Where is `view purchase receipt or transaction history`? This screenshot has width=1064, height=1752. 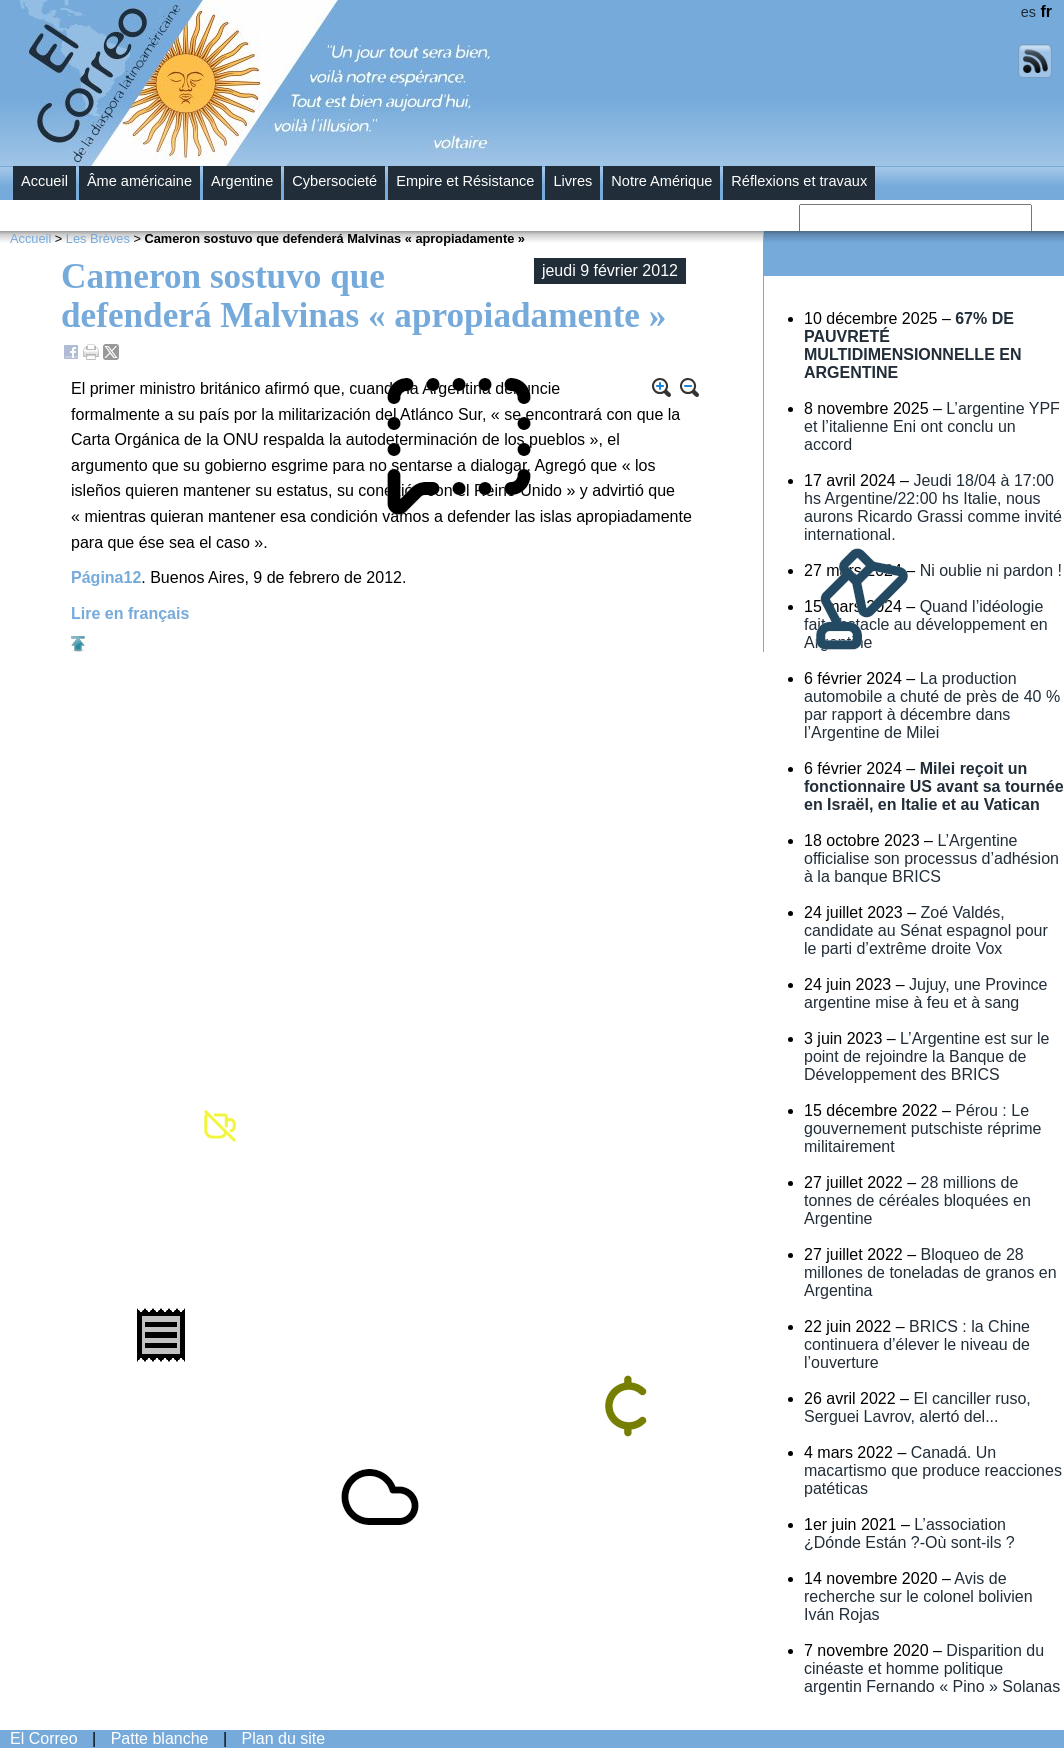
view purchase receipt or transaction history is located at coordinates (161, 1335).